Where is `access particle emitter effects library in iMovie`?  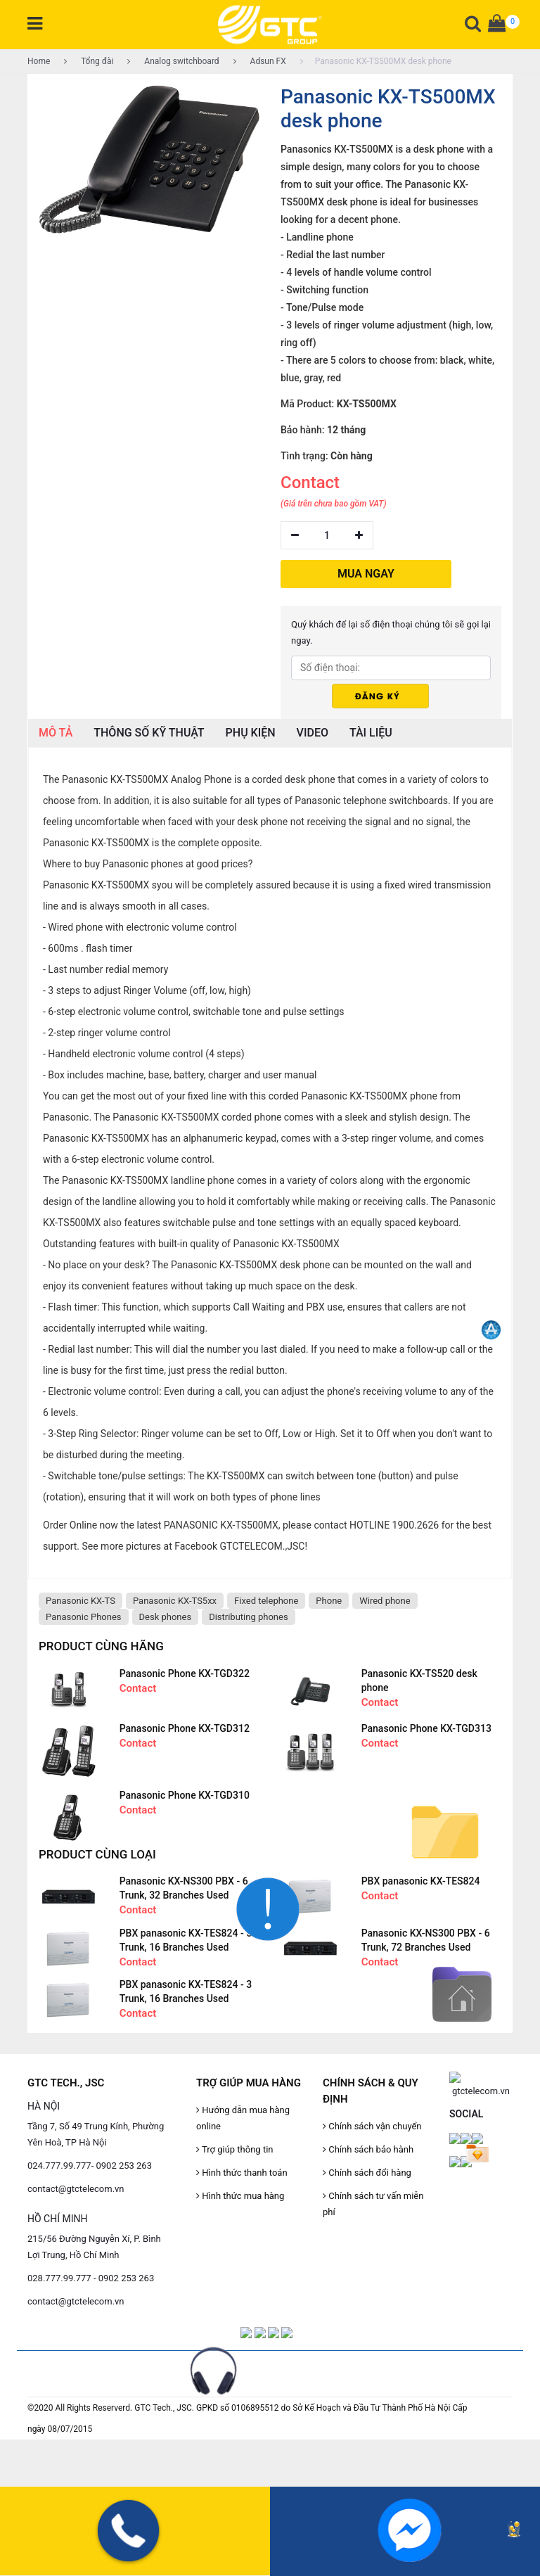
access particle emitter effects library in iMovie is located at coordinates (514, 2529).